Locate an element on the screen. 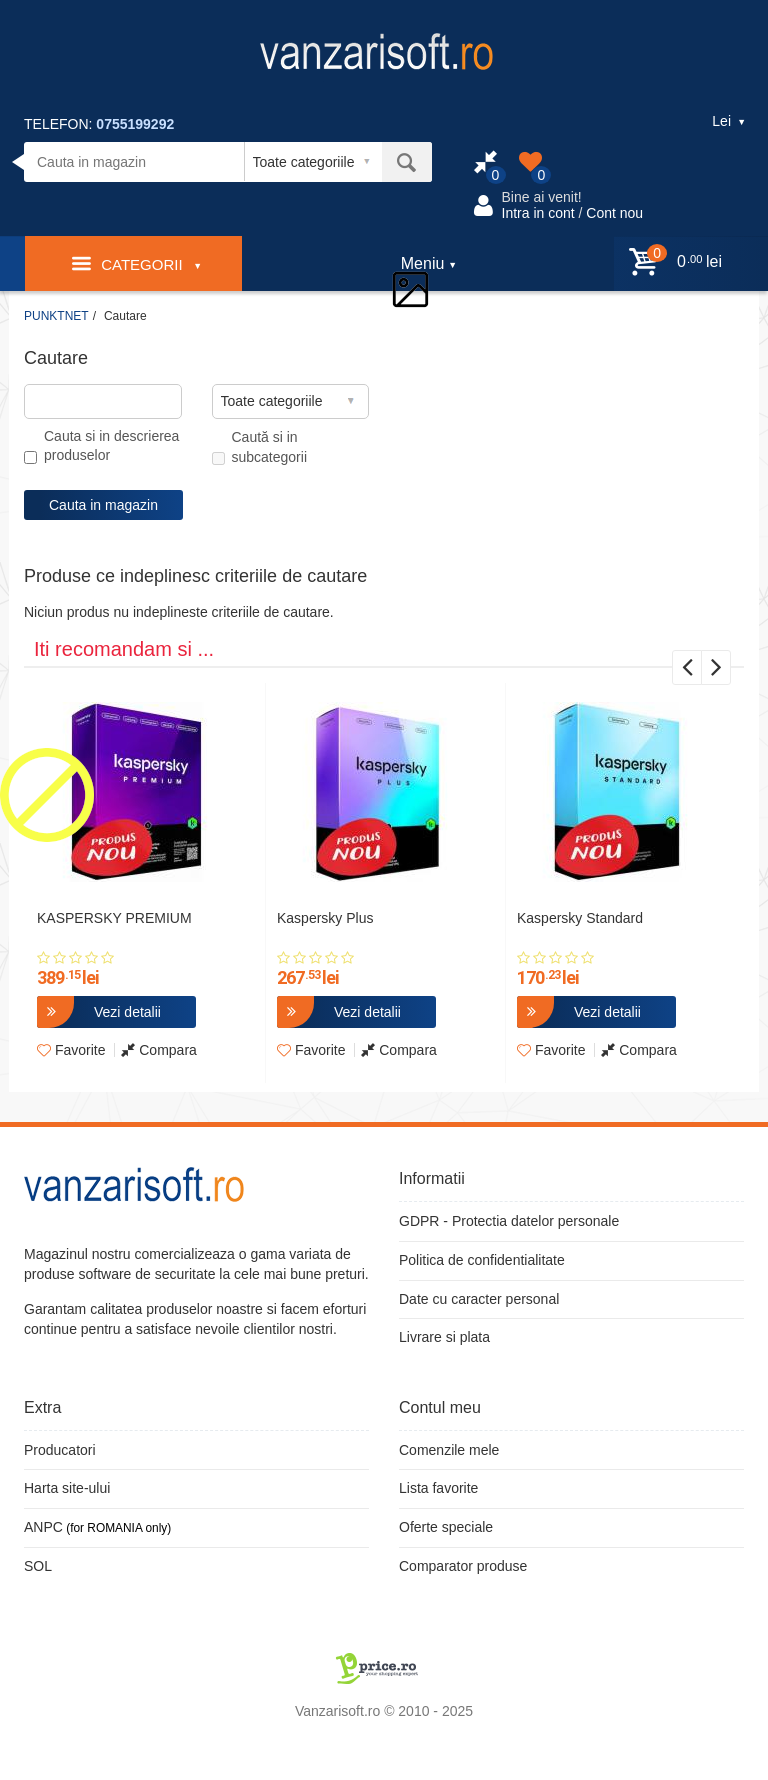  add or upload an image is located at coordinates (410, 289).